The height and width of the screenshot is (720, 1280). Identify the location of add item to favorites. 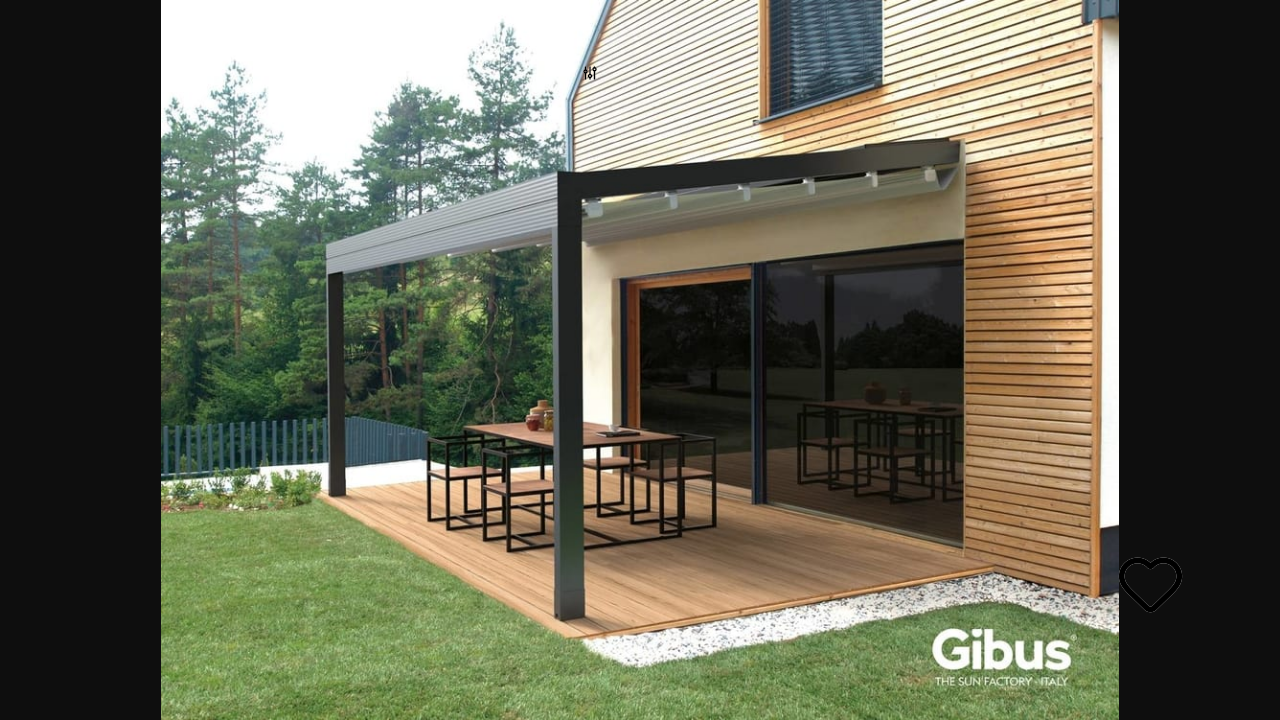
(1150, 583).